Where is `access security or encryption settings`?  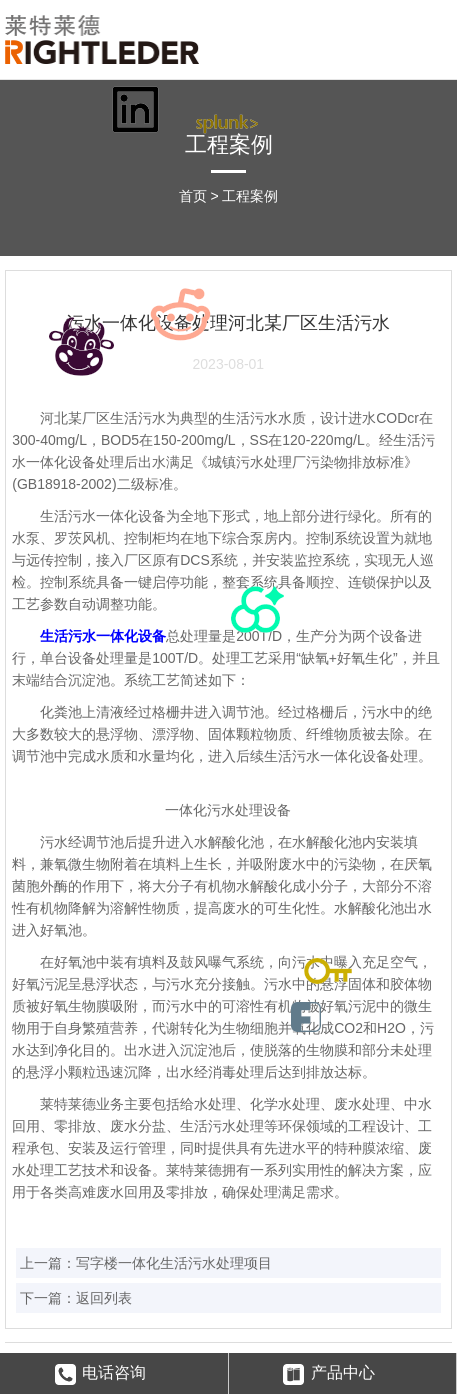
access security or encryption settings is located at coordinates (328, 971).